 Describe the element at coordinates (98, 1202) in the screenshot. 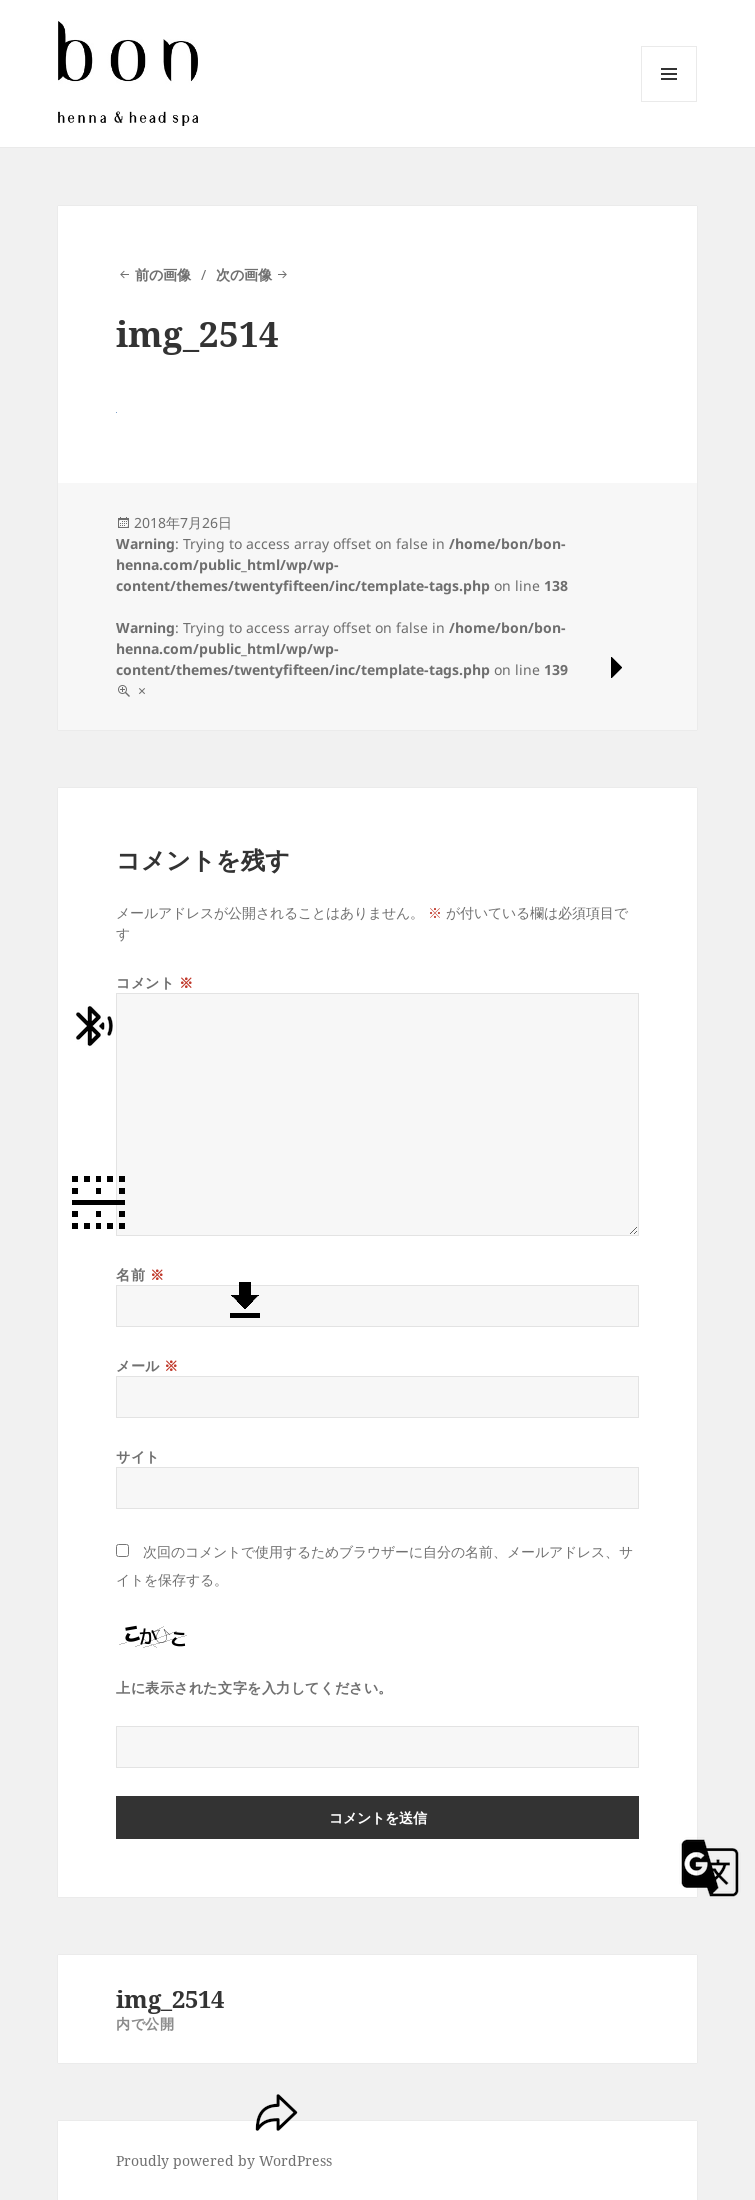

I see `apply horizontal border to selected cells` at that location.